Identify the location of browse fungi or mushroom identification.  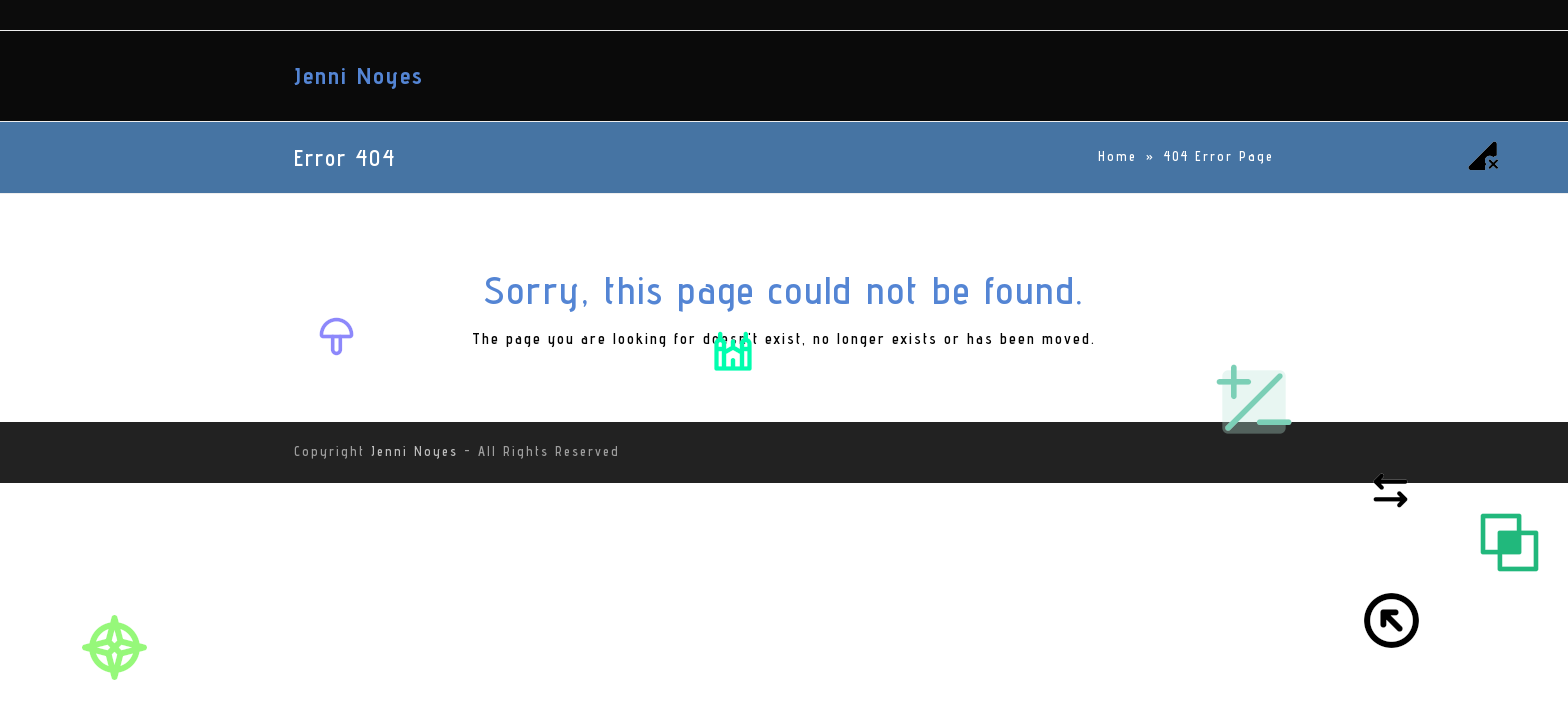
(336, 336).